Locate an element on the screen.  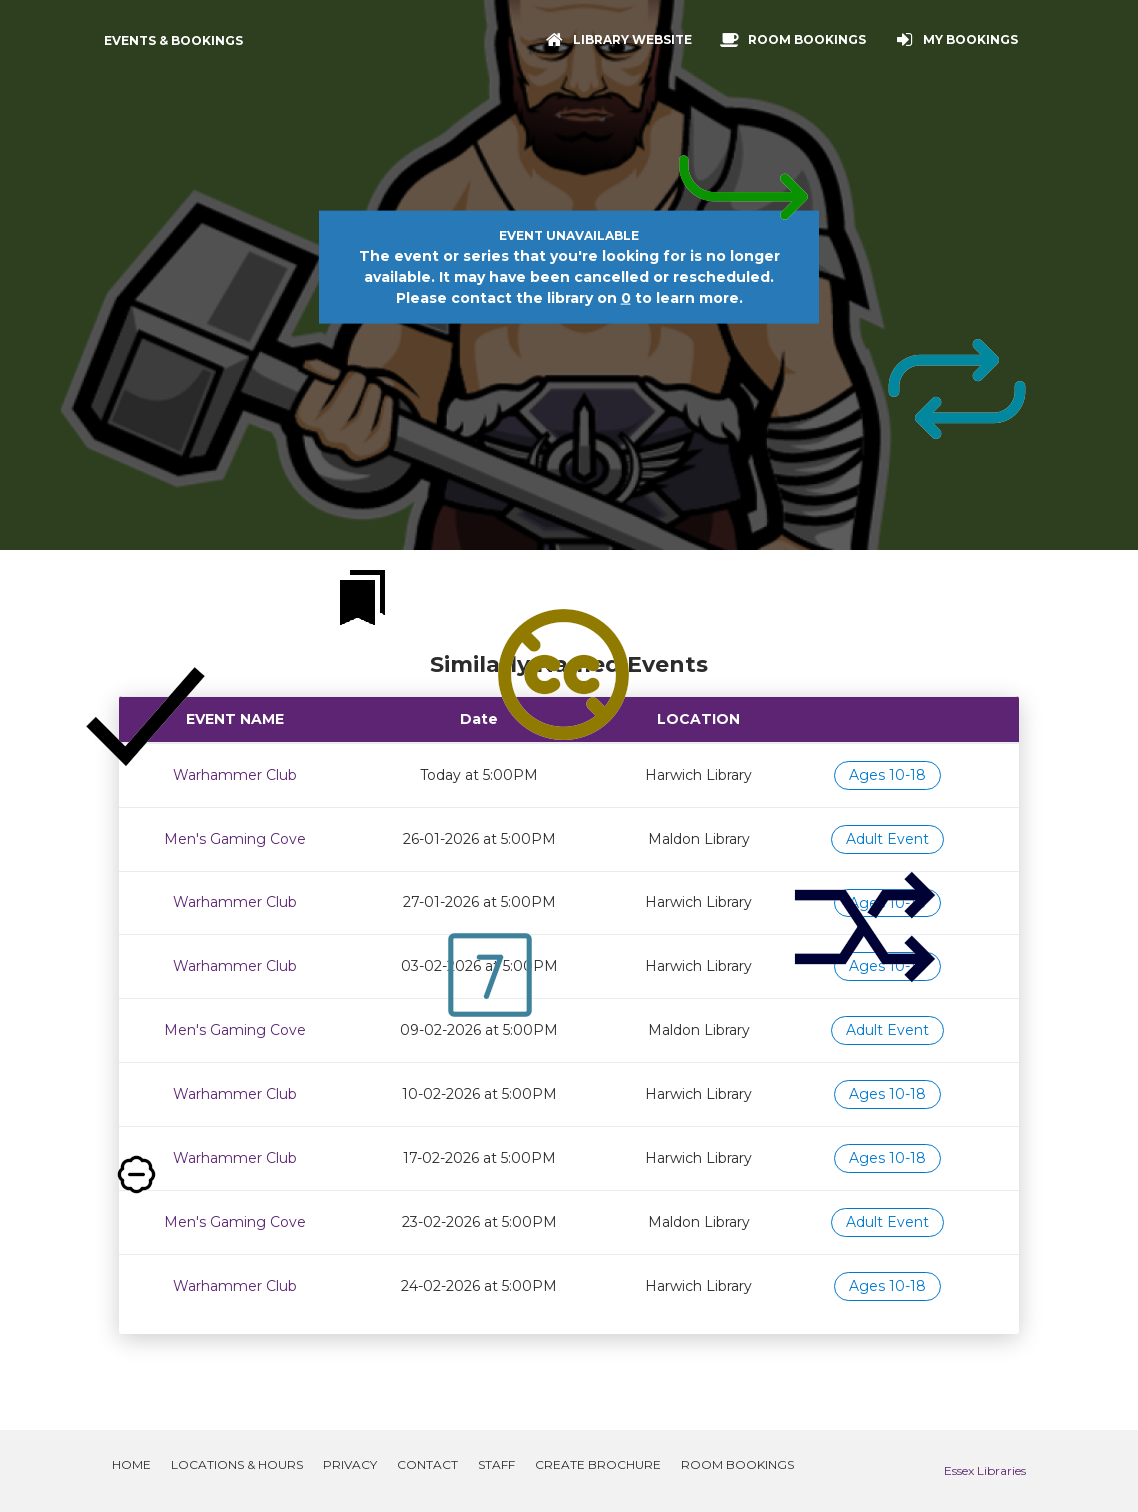
confirm or submit an action is located at coordinates (145, 716).